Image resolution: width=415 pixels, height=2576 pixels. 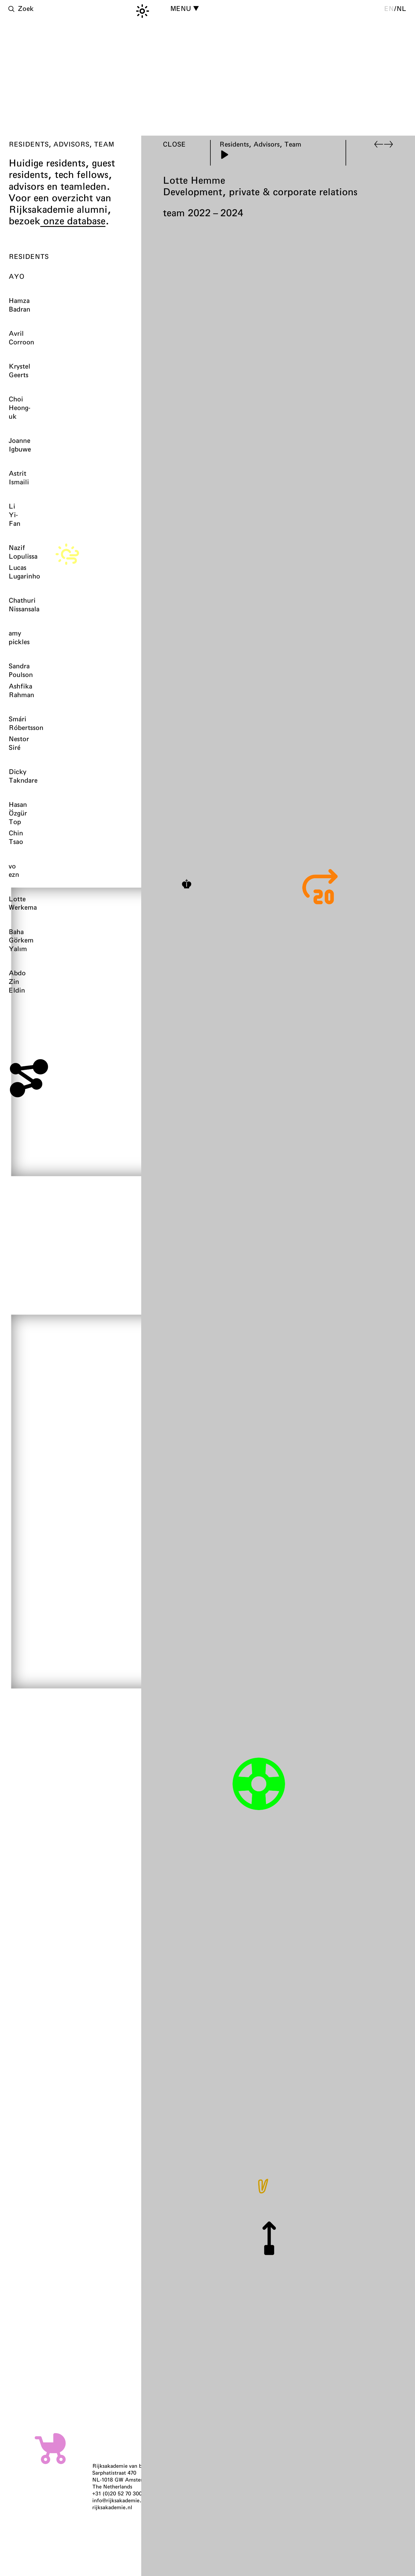 What do you see at coordinates (142, 11) in the screenshot?
I see `increase screen brightness` at bounding box center [142, 11].